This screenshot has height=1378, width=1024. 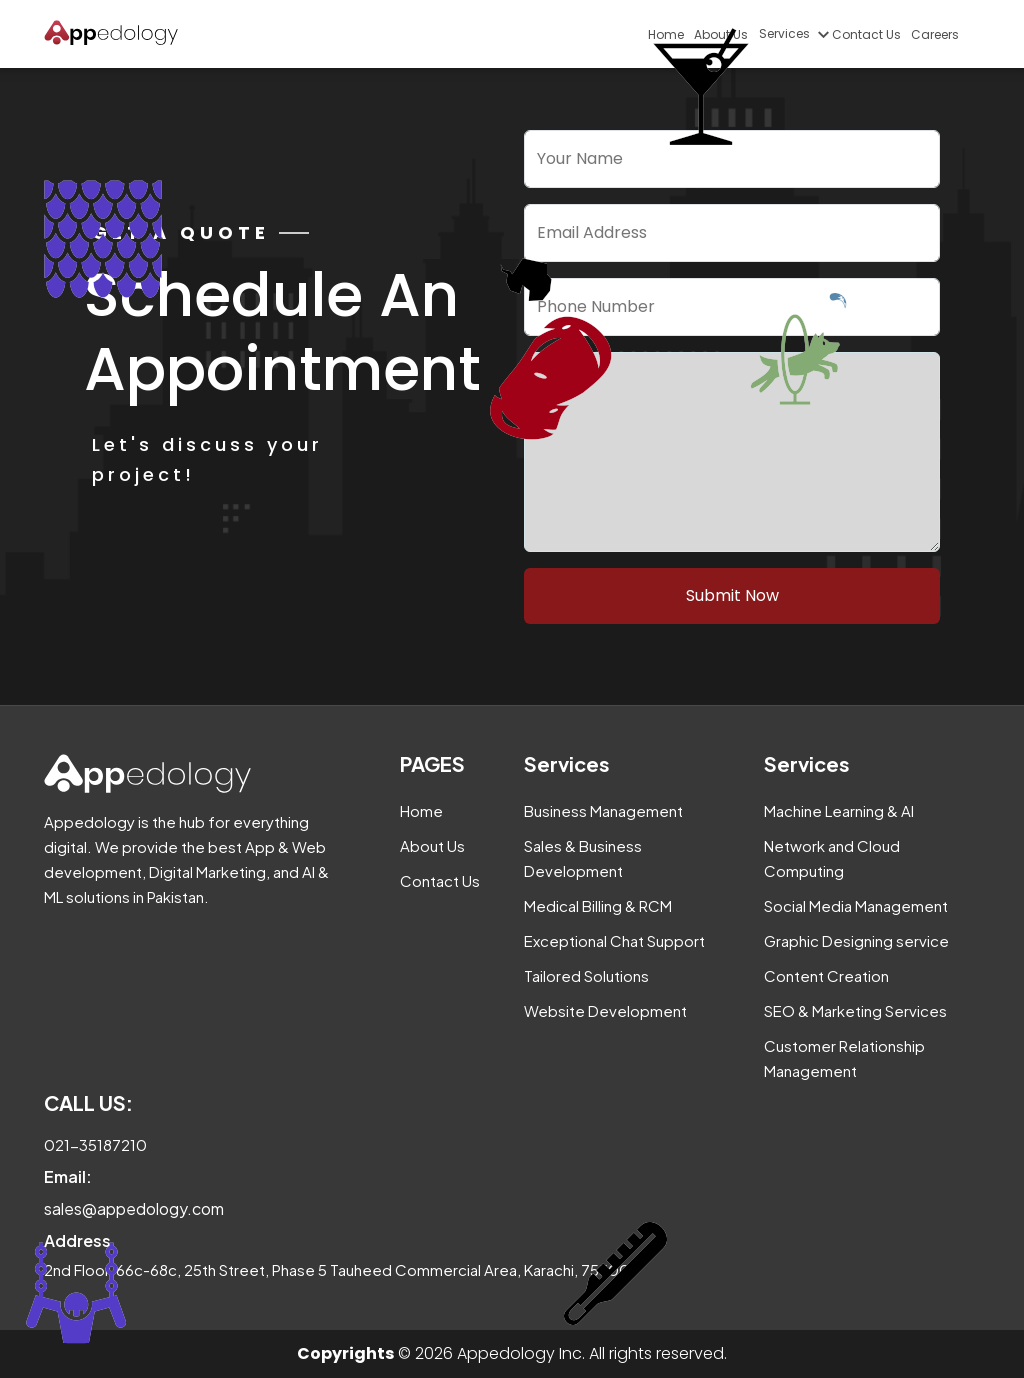 What do you see at coordinates (795, 359) in the screenshot?
I see `access pet training or agility games` at bounding box center [795, 359].